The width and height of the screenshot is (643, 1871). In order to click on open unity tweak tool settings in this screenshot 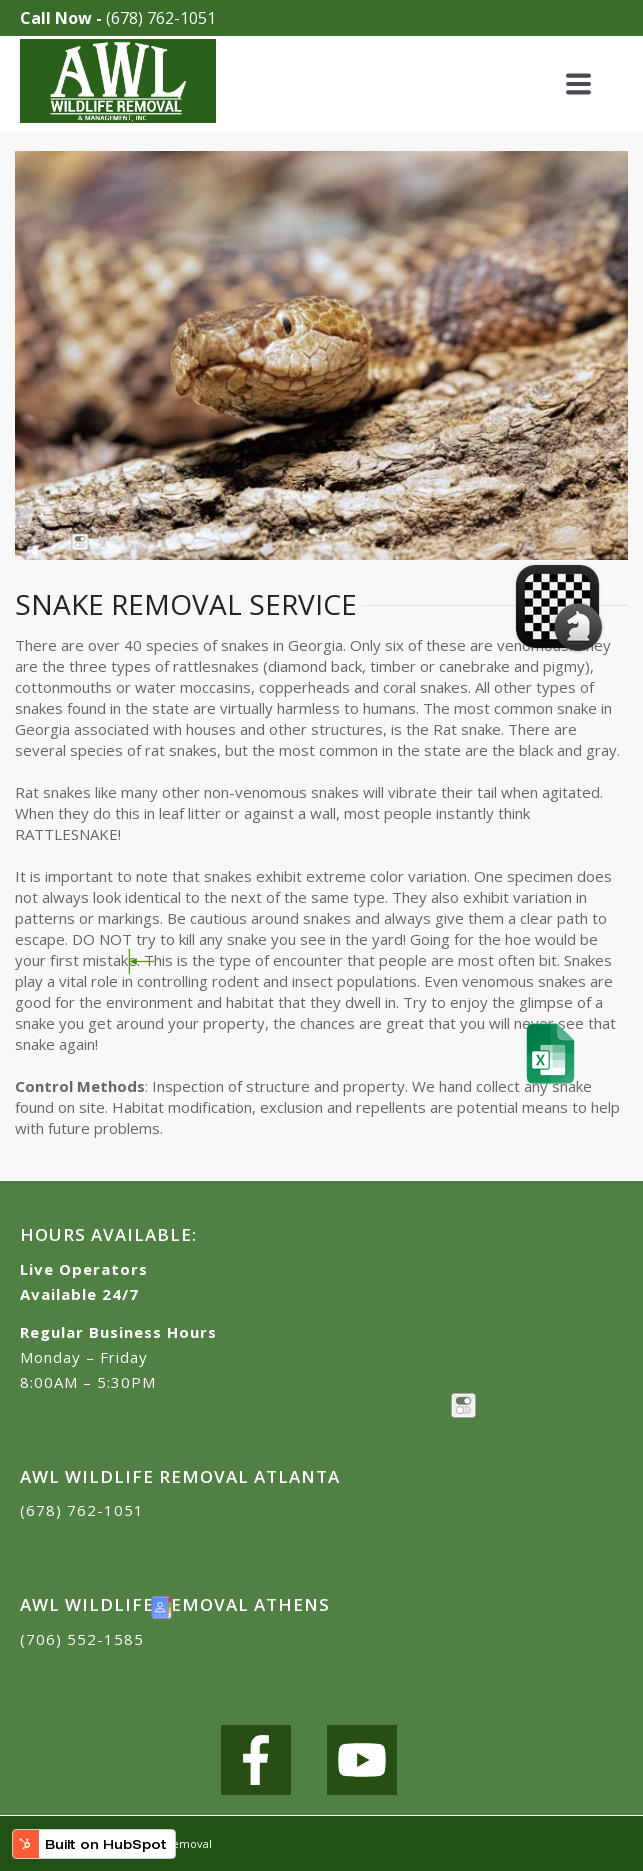, I will do `click(80, 542)`.